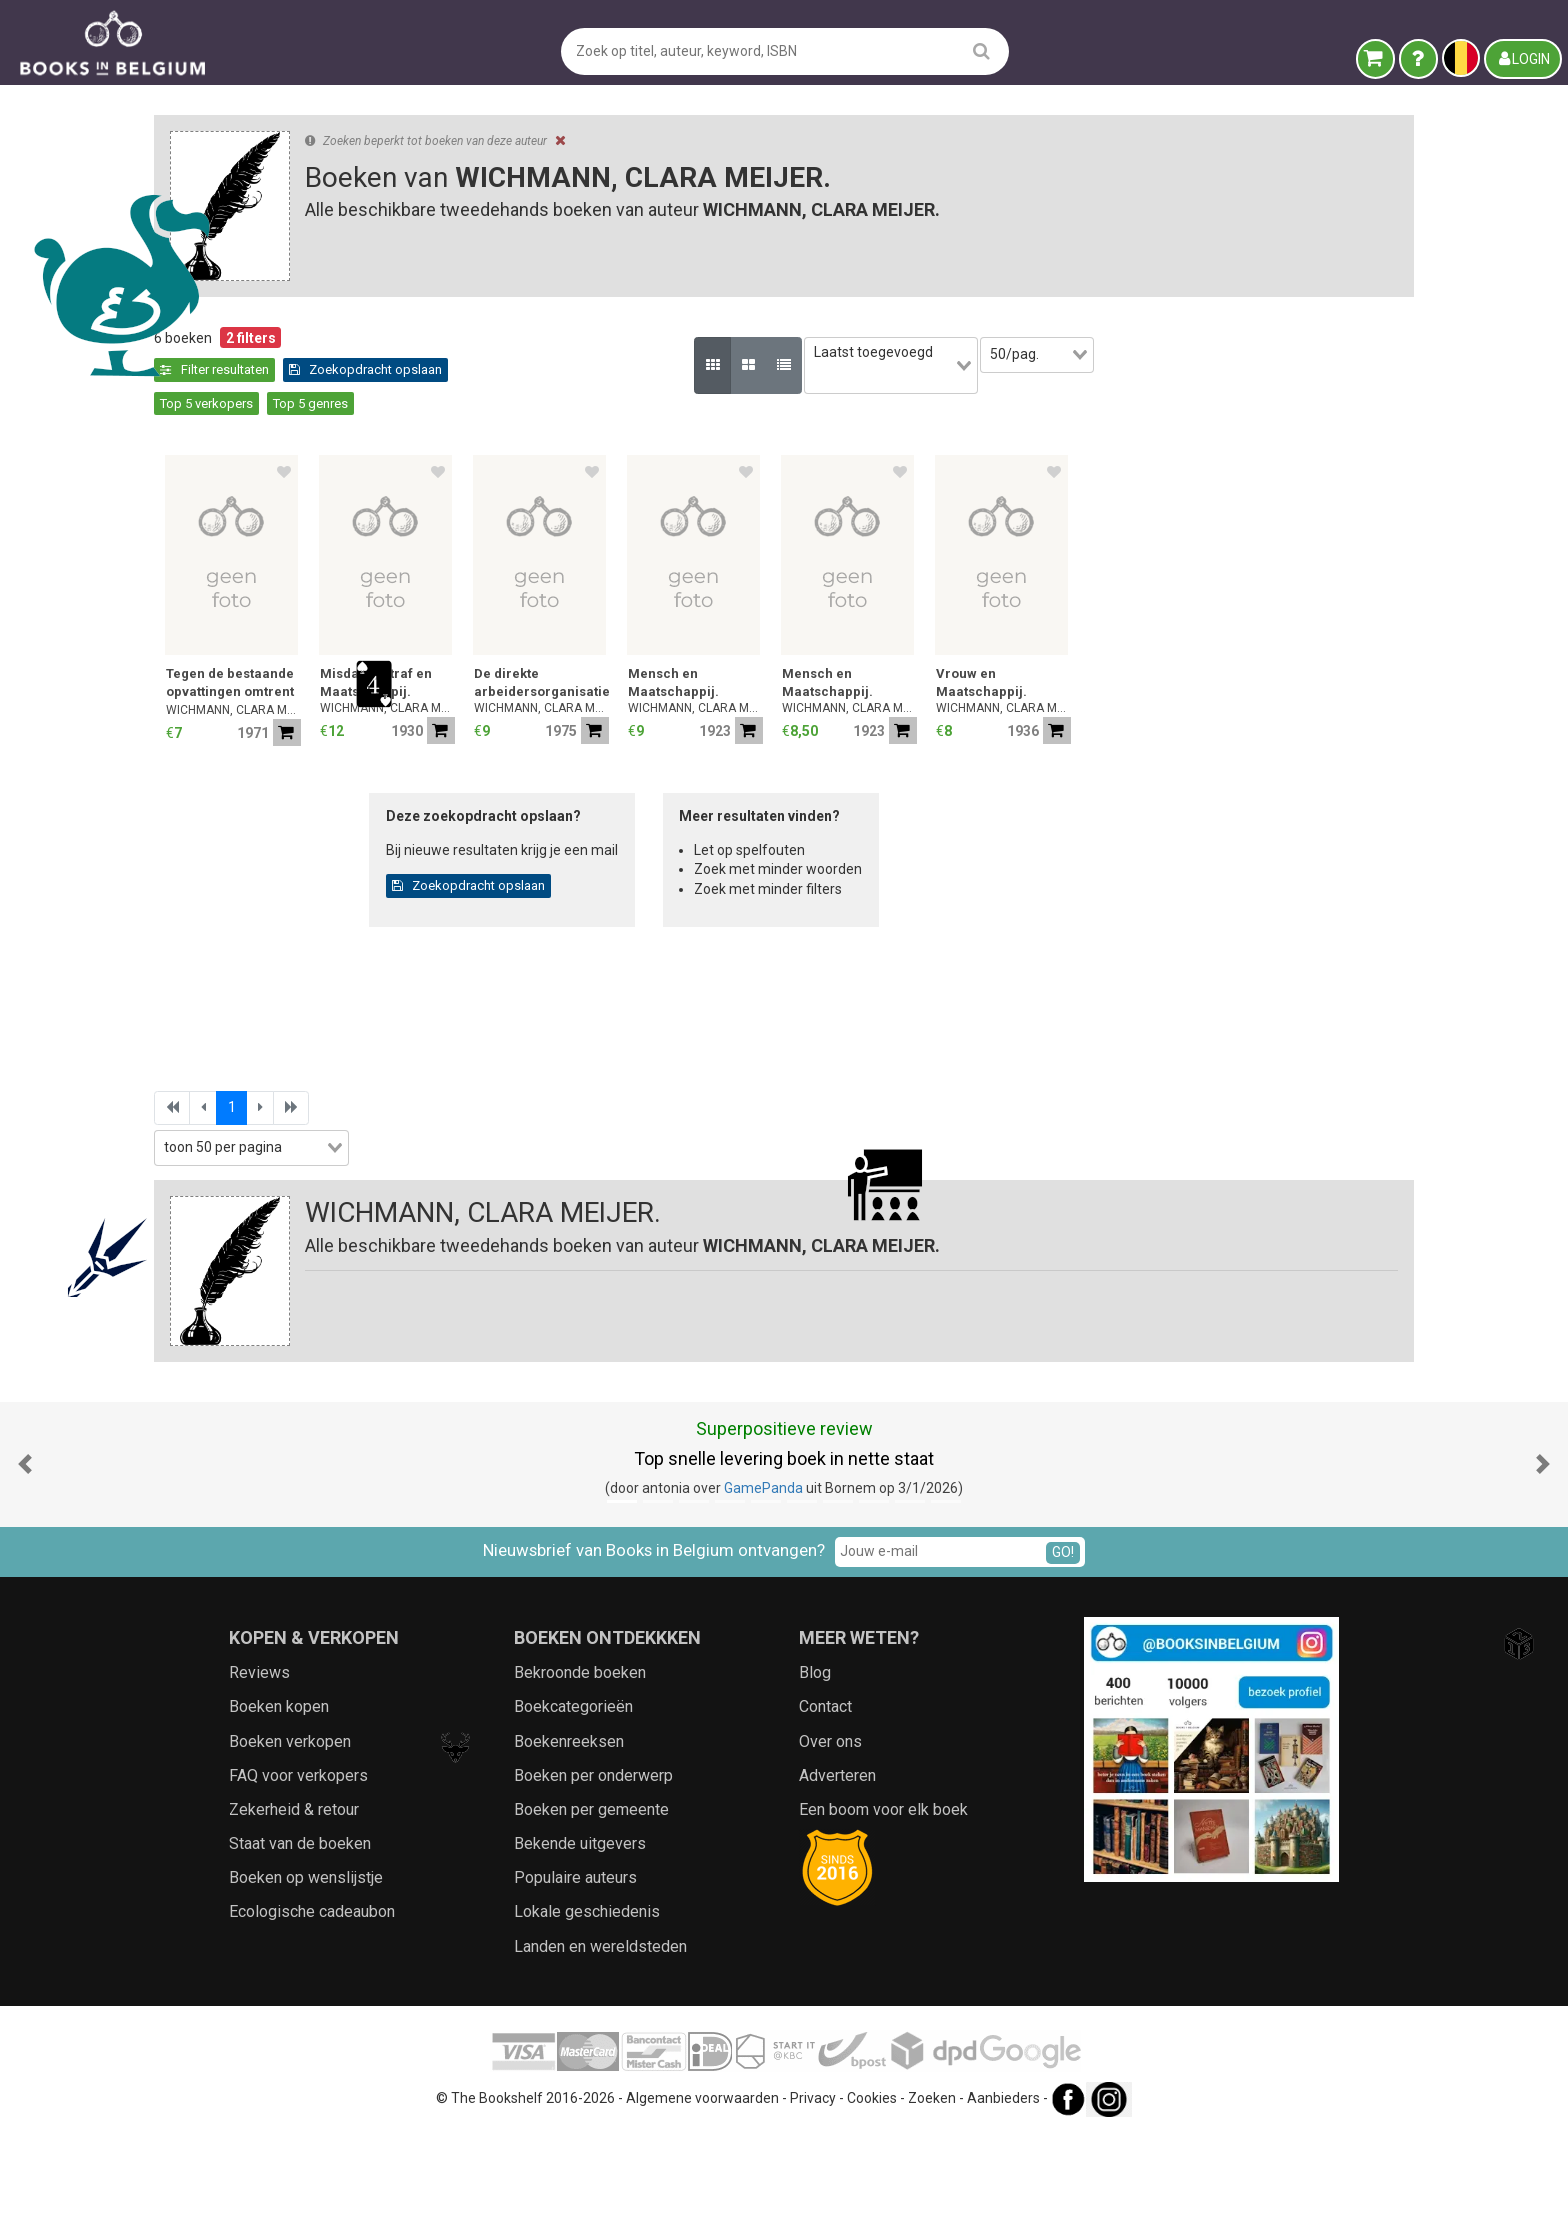 This screenshot has height=2217, width=1568. What do you see at coordinates (455, 1747) in the screenshot?
I see `wildlife or hunting game category` at bounding box center [455, 1747].